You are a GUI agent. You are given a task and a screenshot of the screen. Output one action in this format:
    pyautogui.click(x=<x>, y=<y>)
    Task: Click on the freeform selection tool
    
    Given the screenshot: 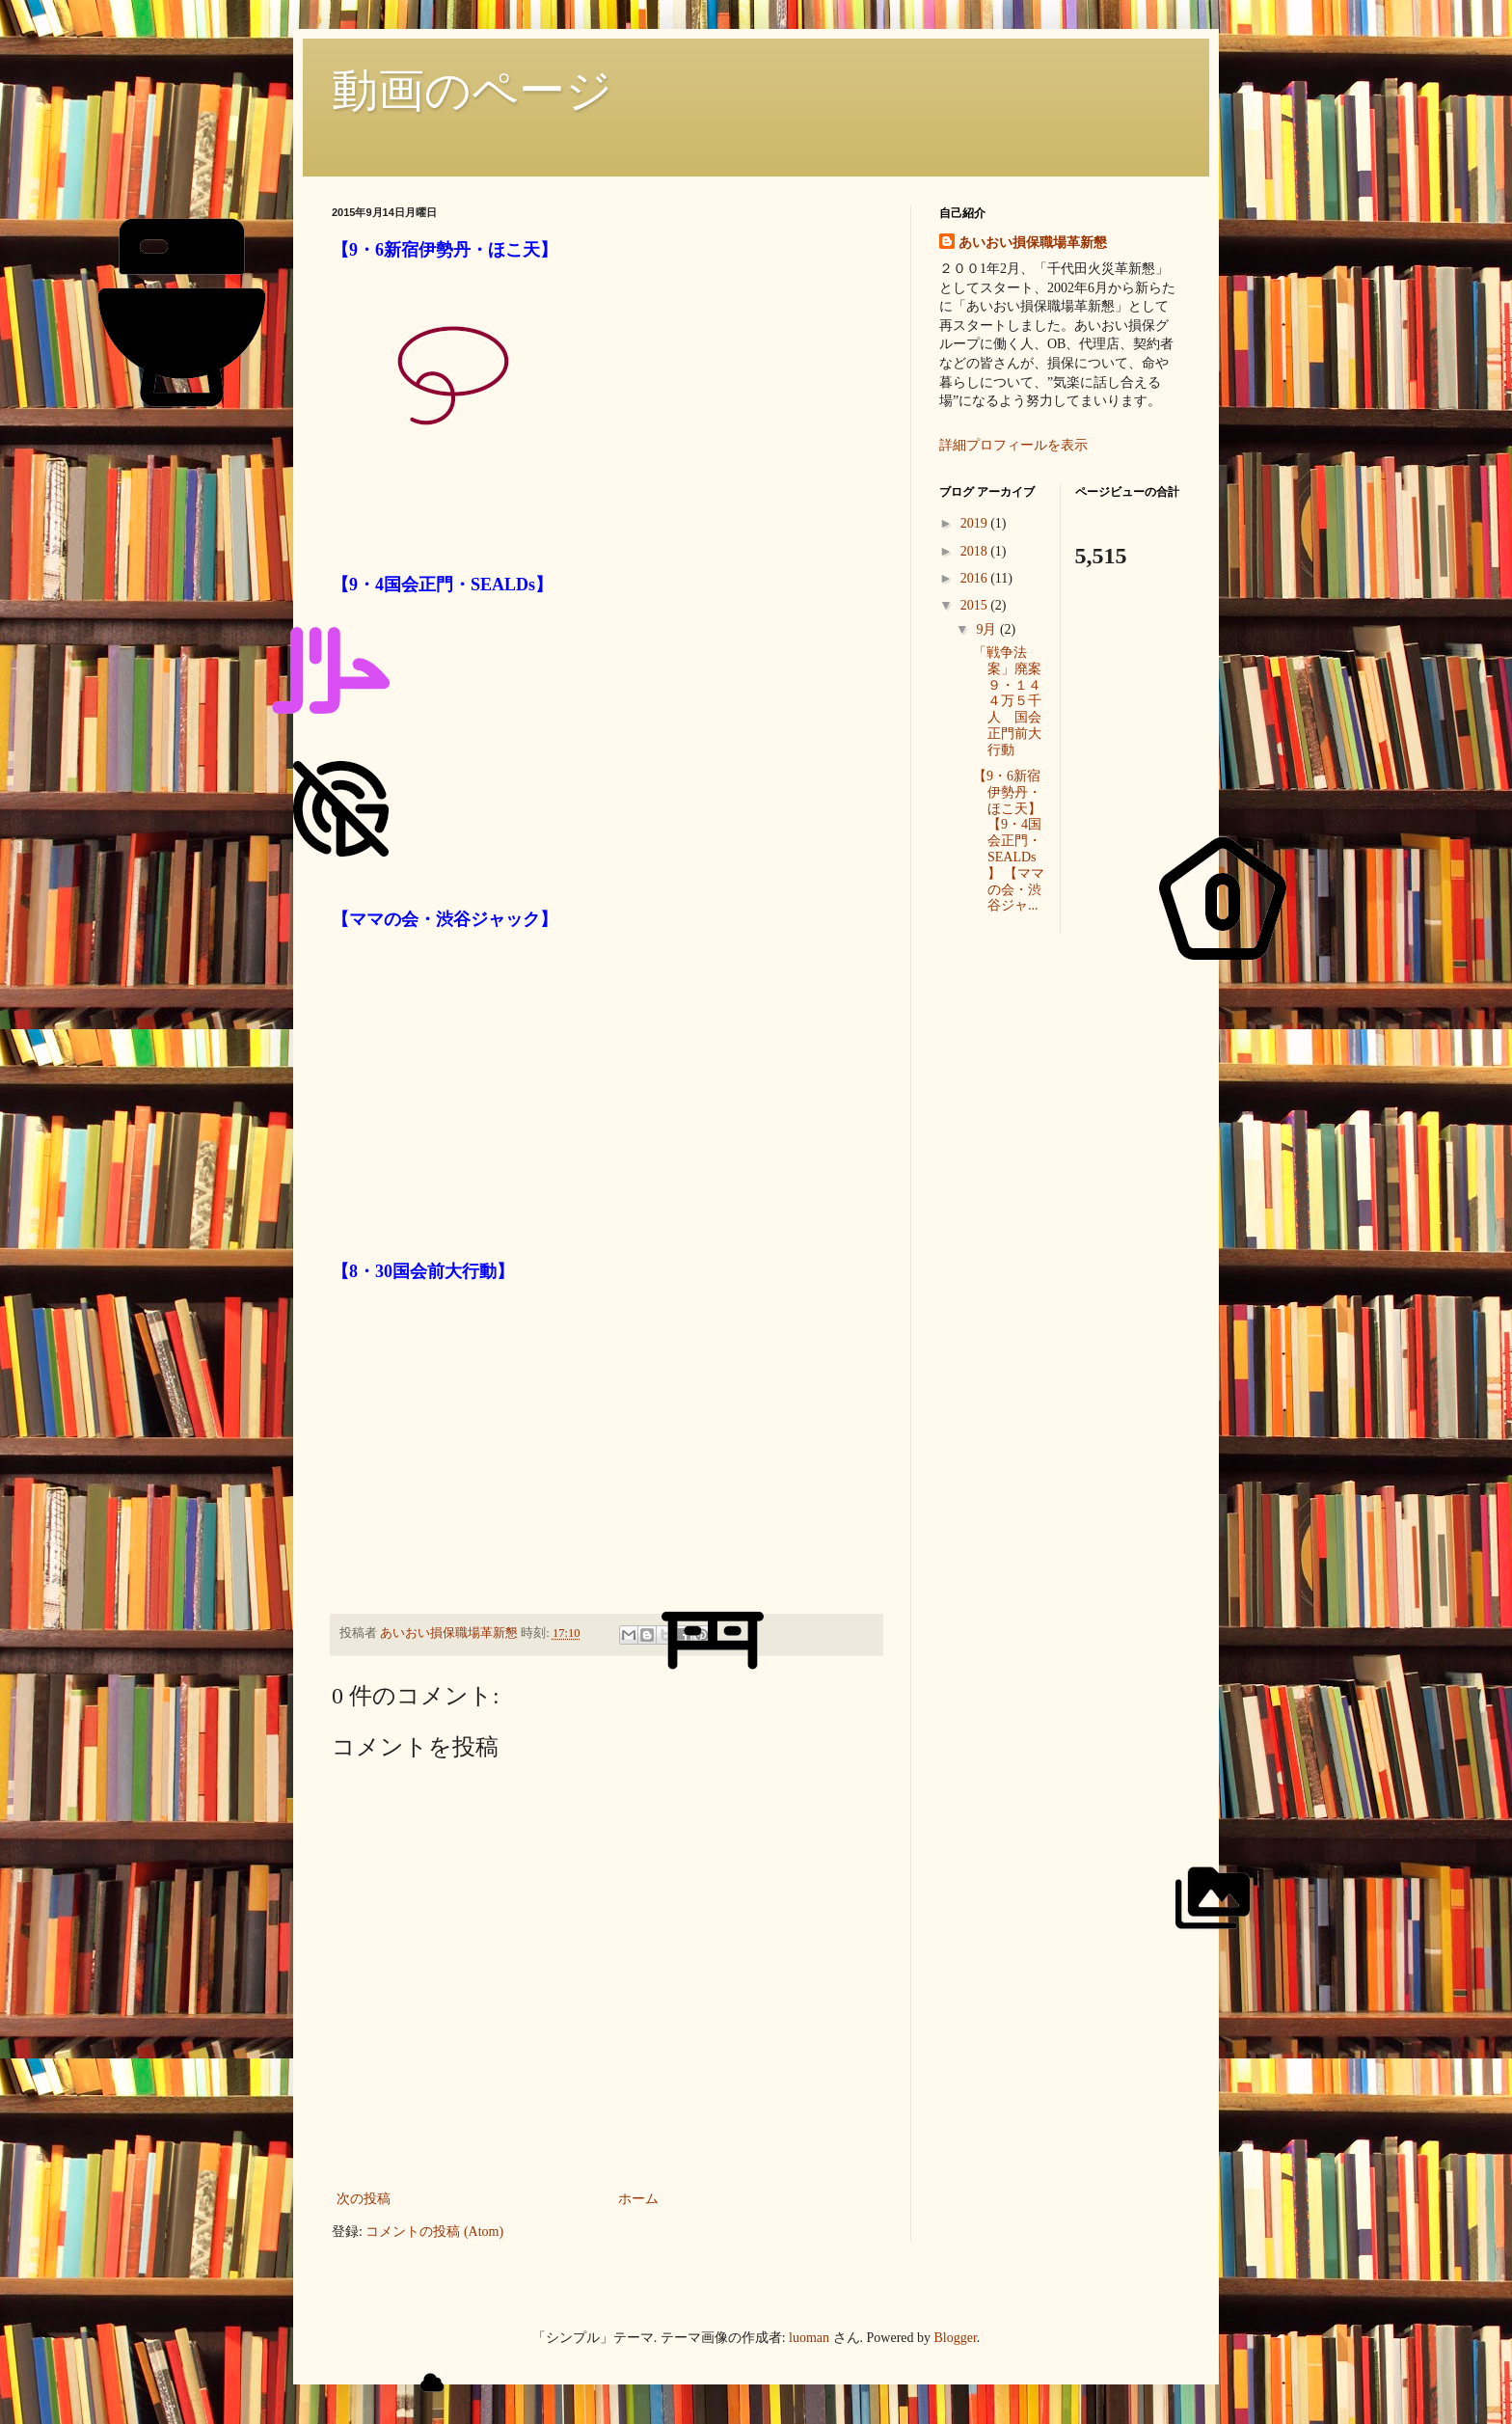 What is the action you would take?
    pyautogui.click(x=453, y=369)
    